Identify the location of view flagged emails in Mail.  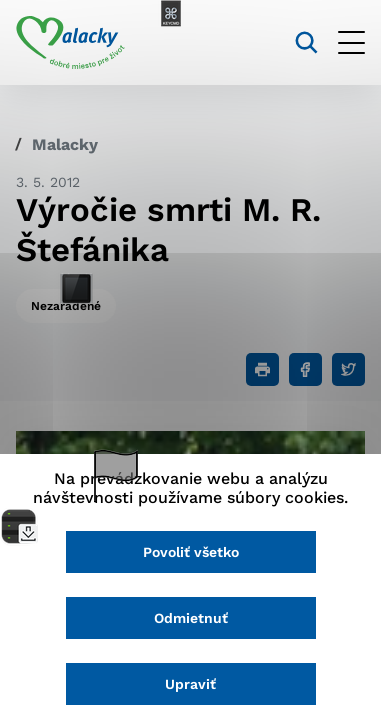
(116, 476).